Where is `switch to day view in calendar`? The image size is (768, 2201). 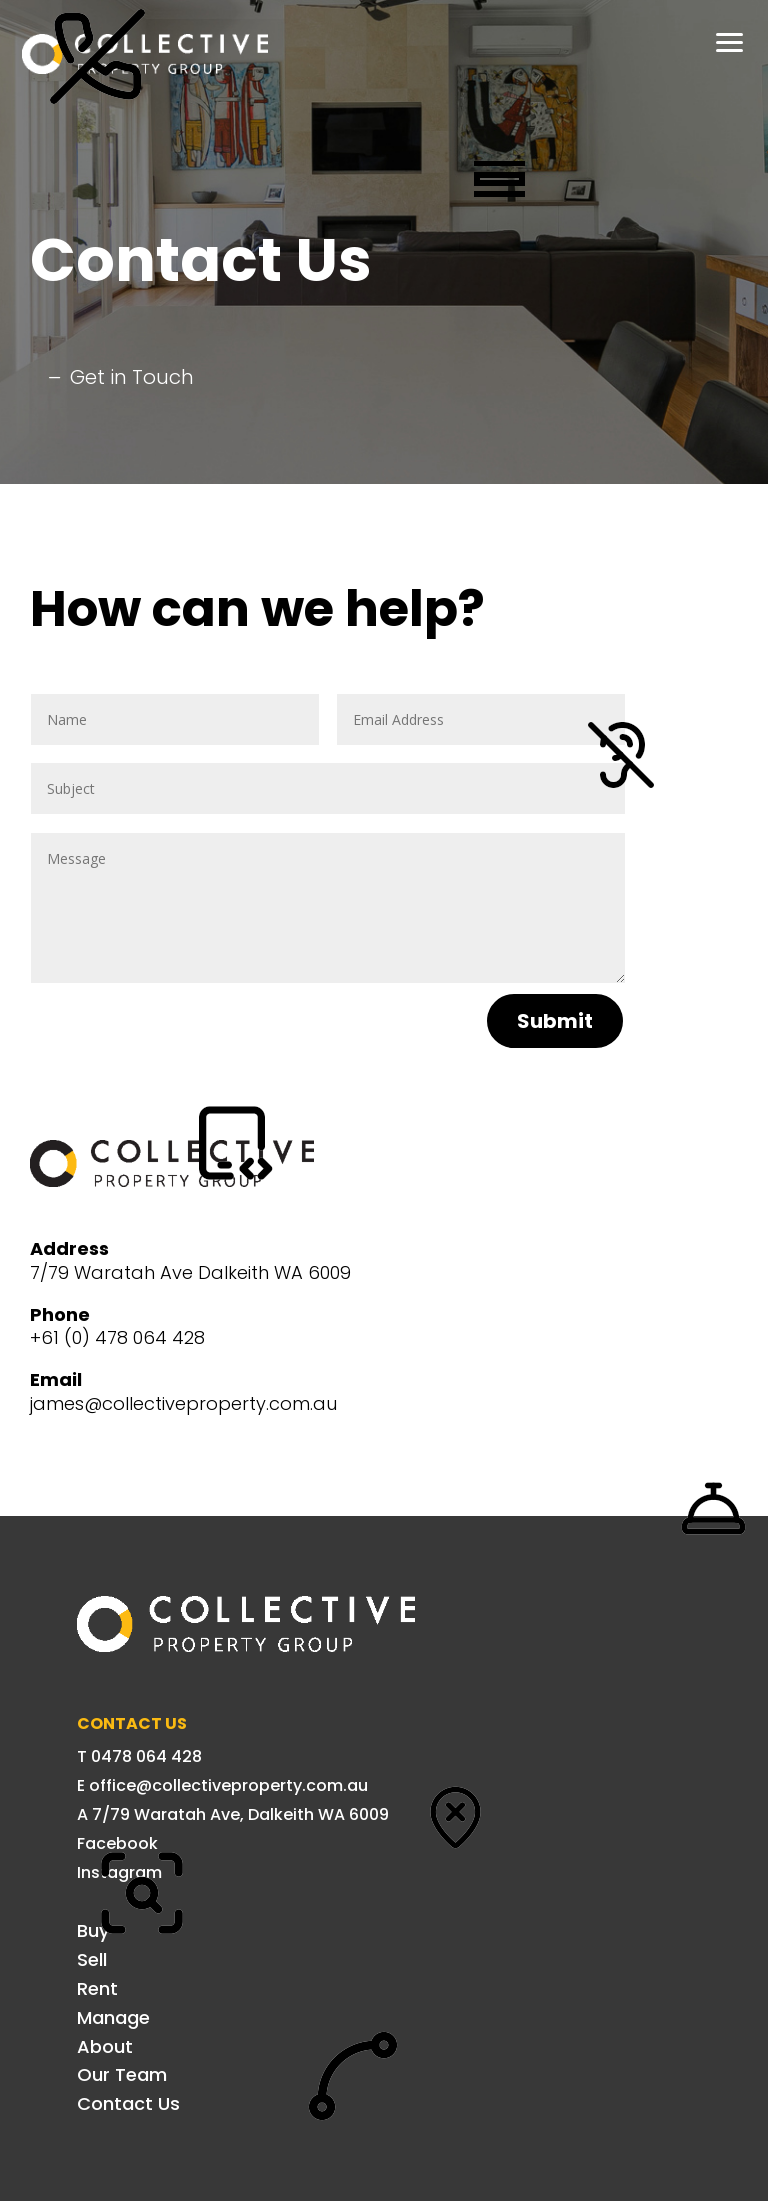 switch to day view in calendar is located at coordinates (499, 177).